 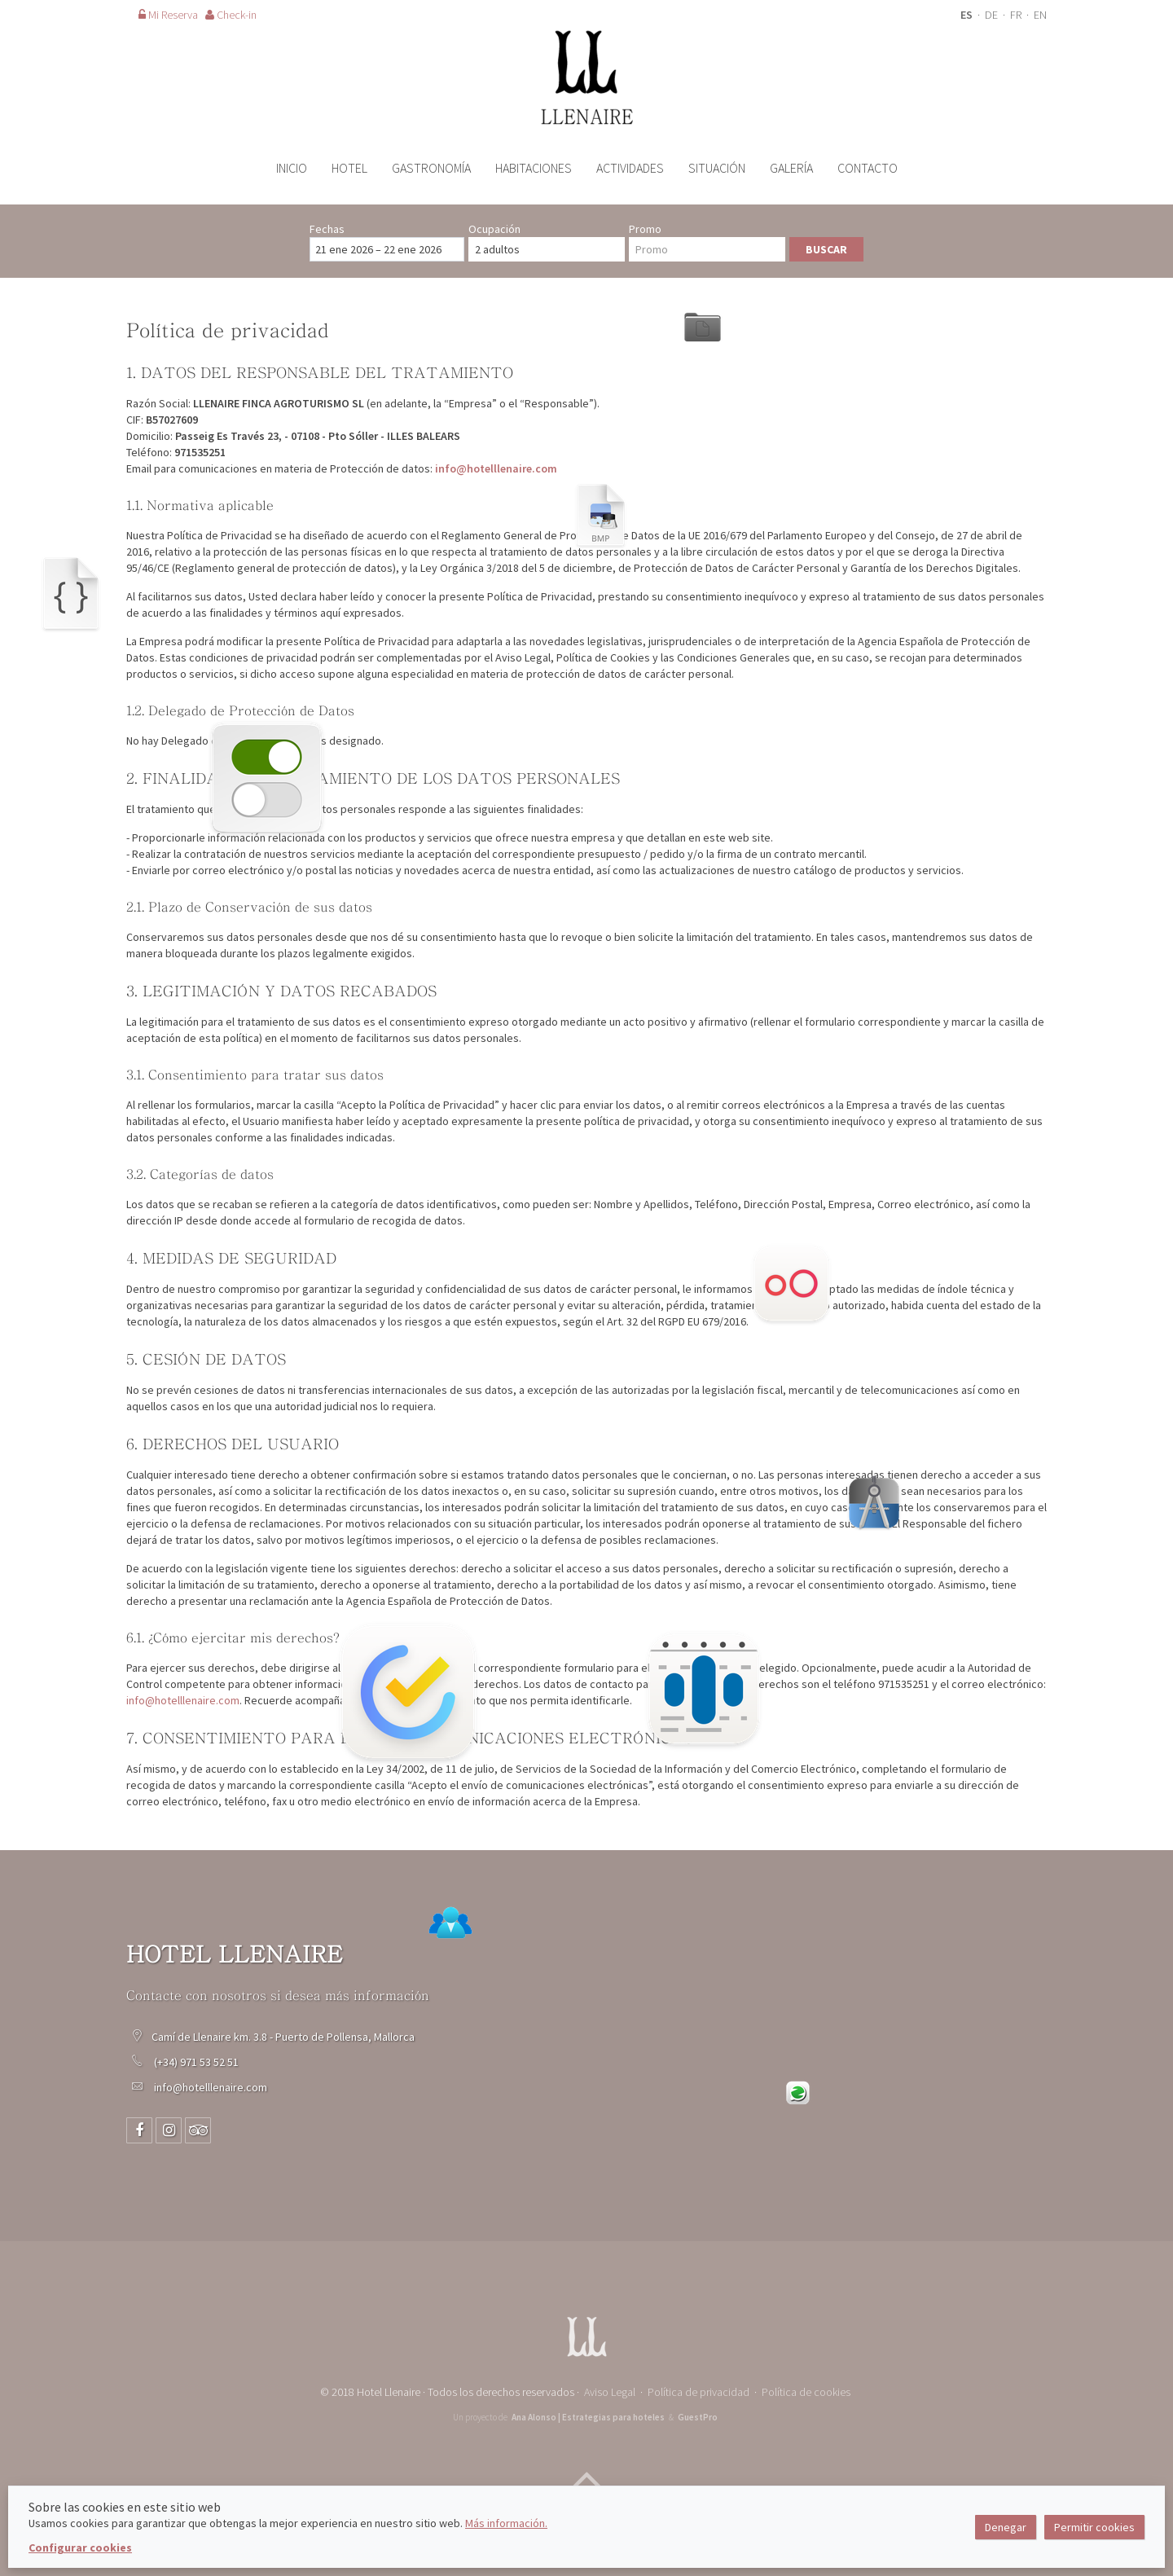 What do you see at coordinates (791, 1283) in the screenshot?
I see `launch genymotion android emulator` at bounding box center [791, 1283].